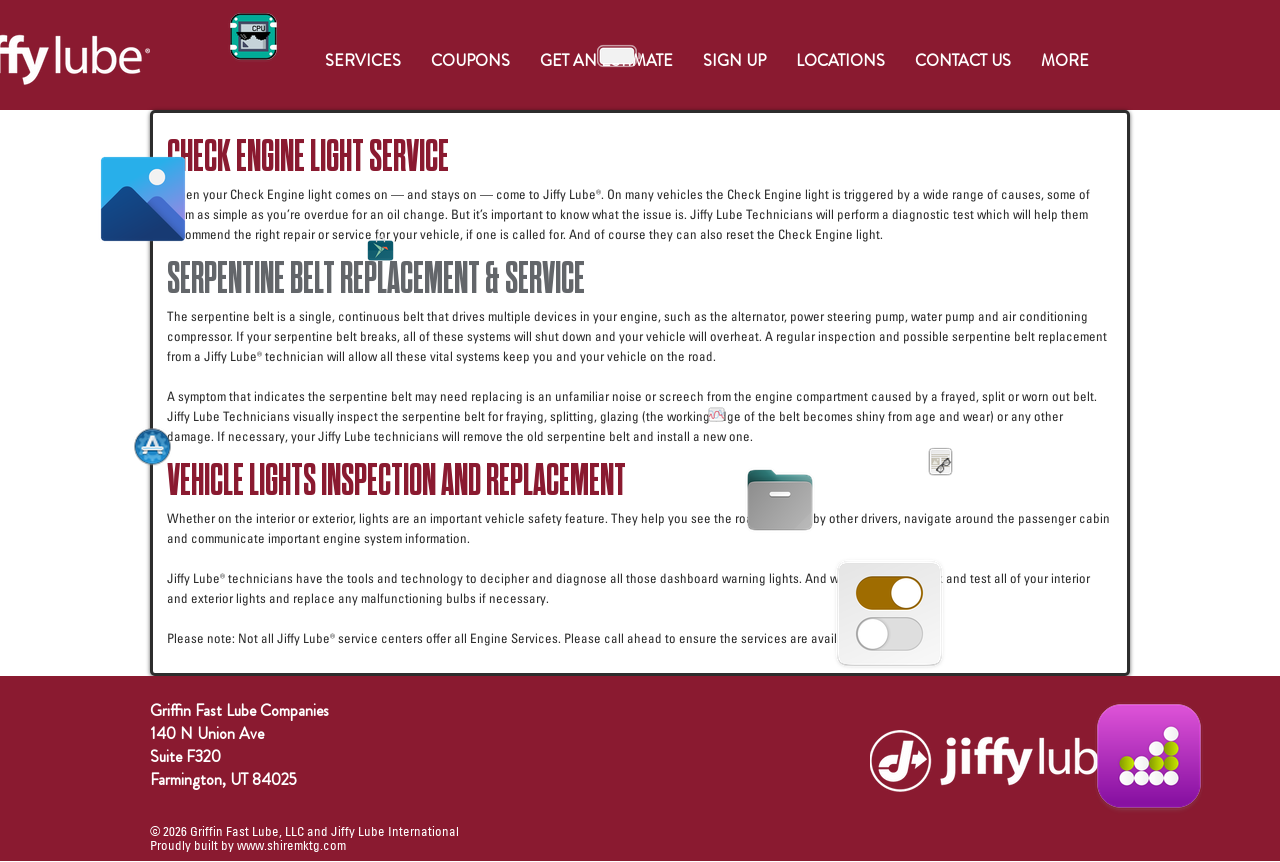 Image resolution: width=1280 pixels, height=862 pixels. What do you see at coordinates (380, 250) in the screenshot?
I see `open the snap store to browse and install applications` at bounding box center [380, 250].